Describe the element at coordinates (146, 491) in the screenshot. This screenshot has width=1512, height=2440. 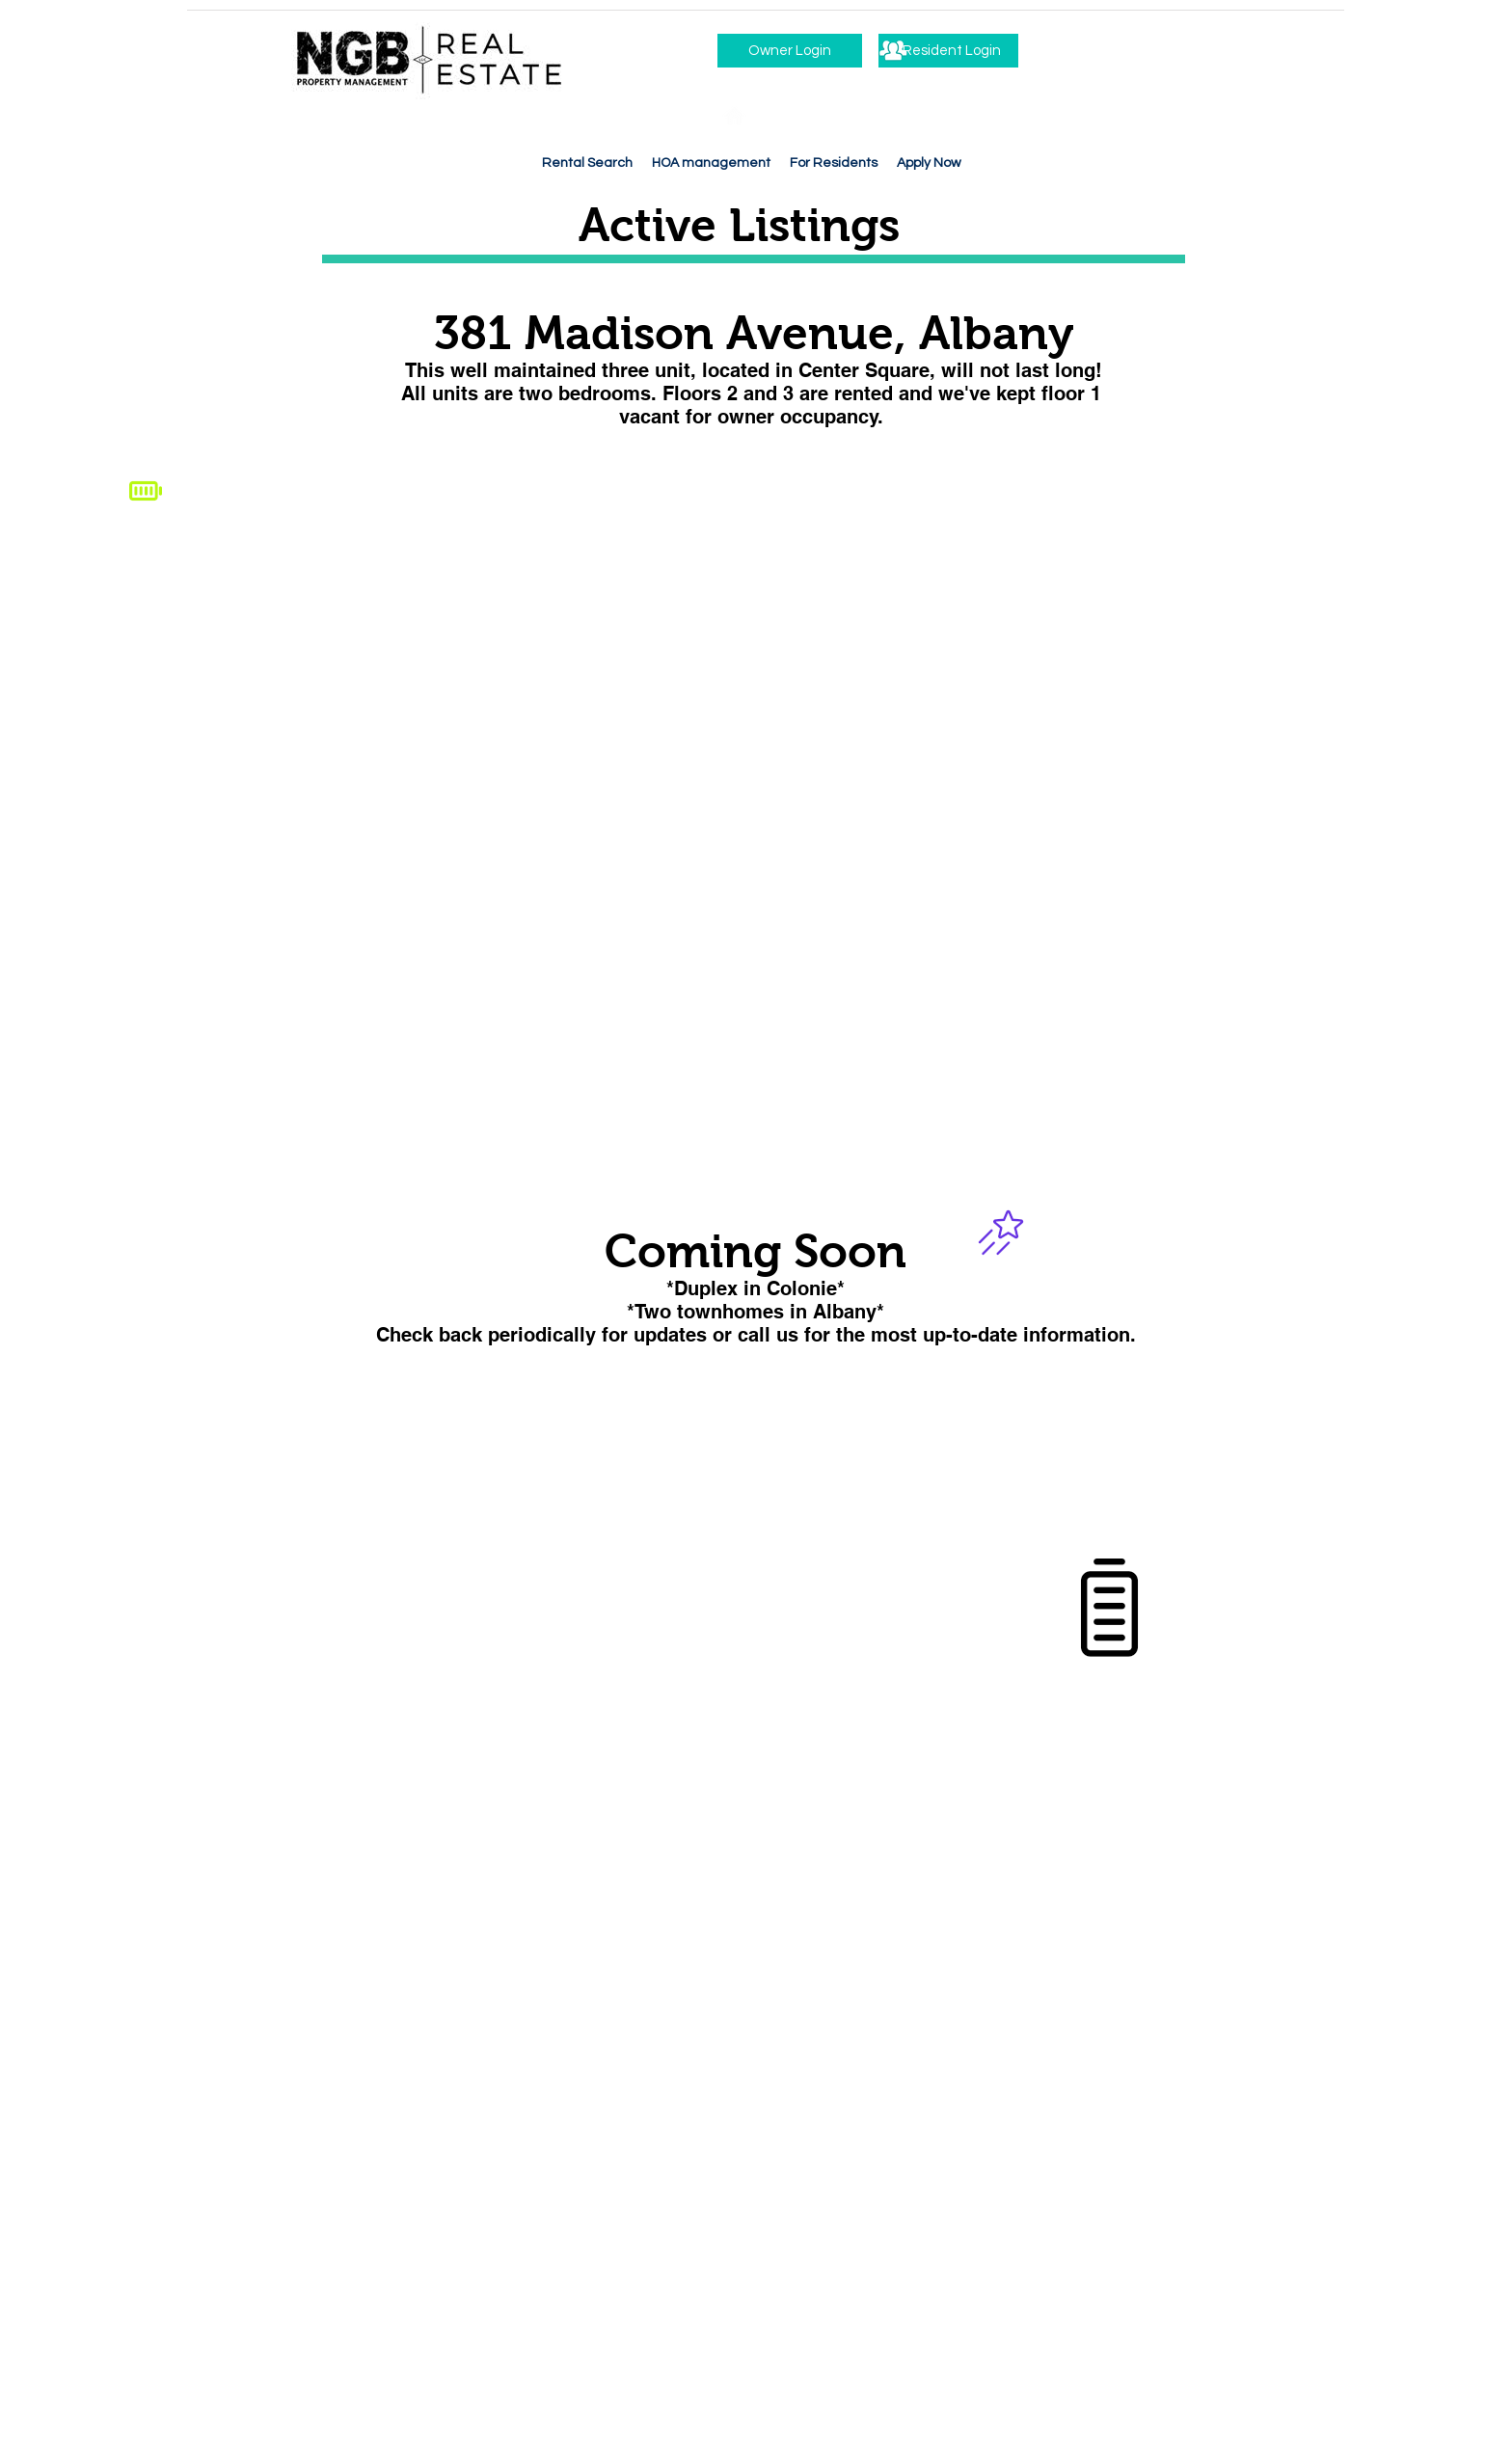
I see `indicates battery is fully charged` at that location.